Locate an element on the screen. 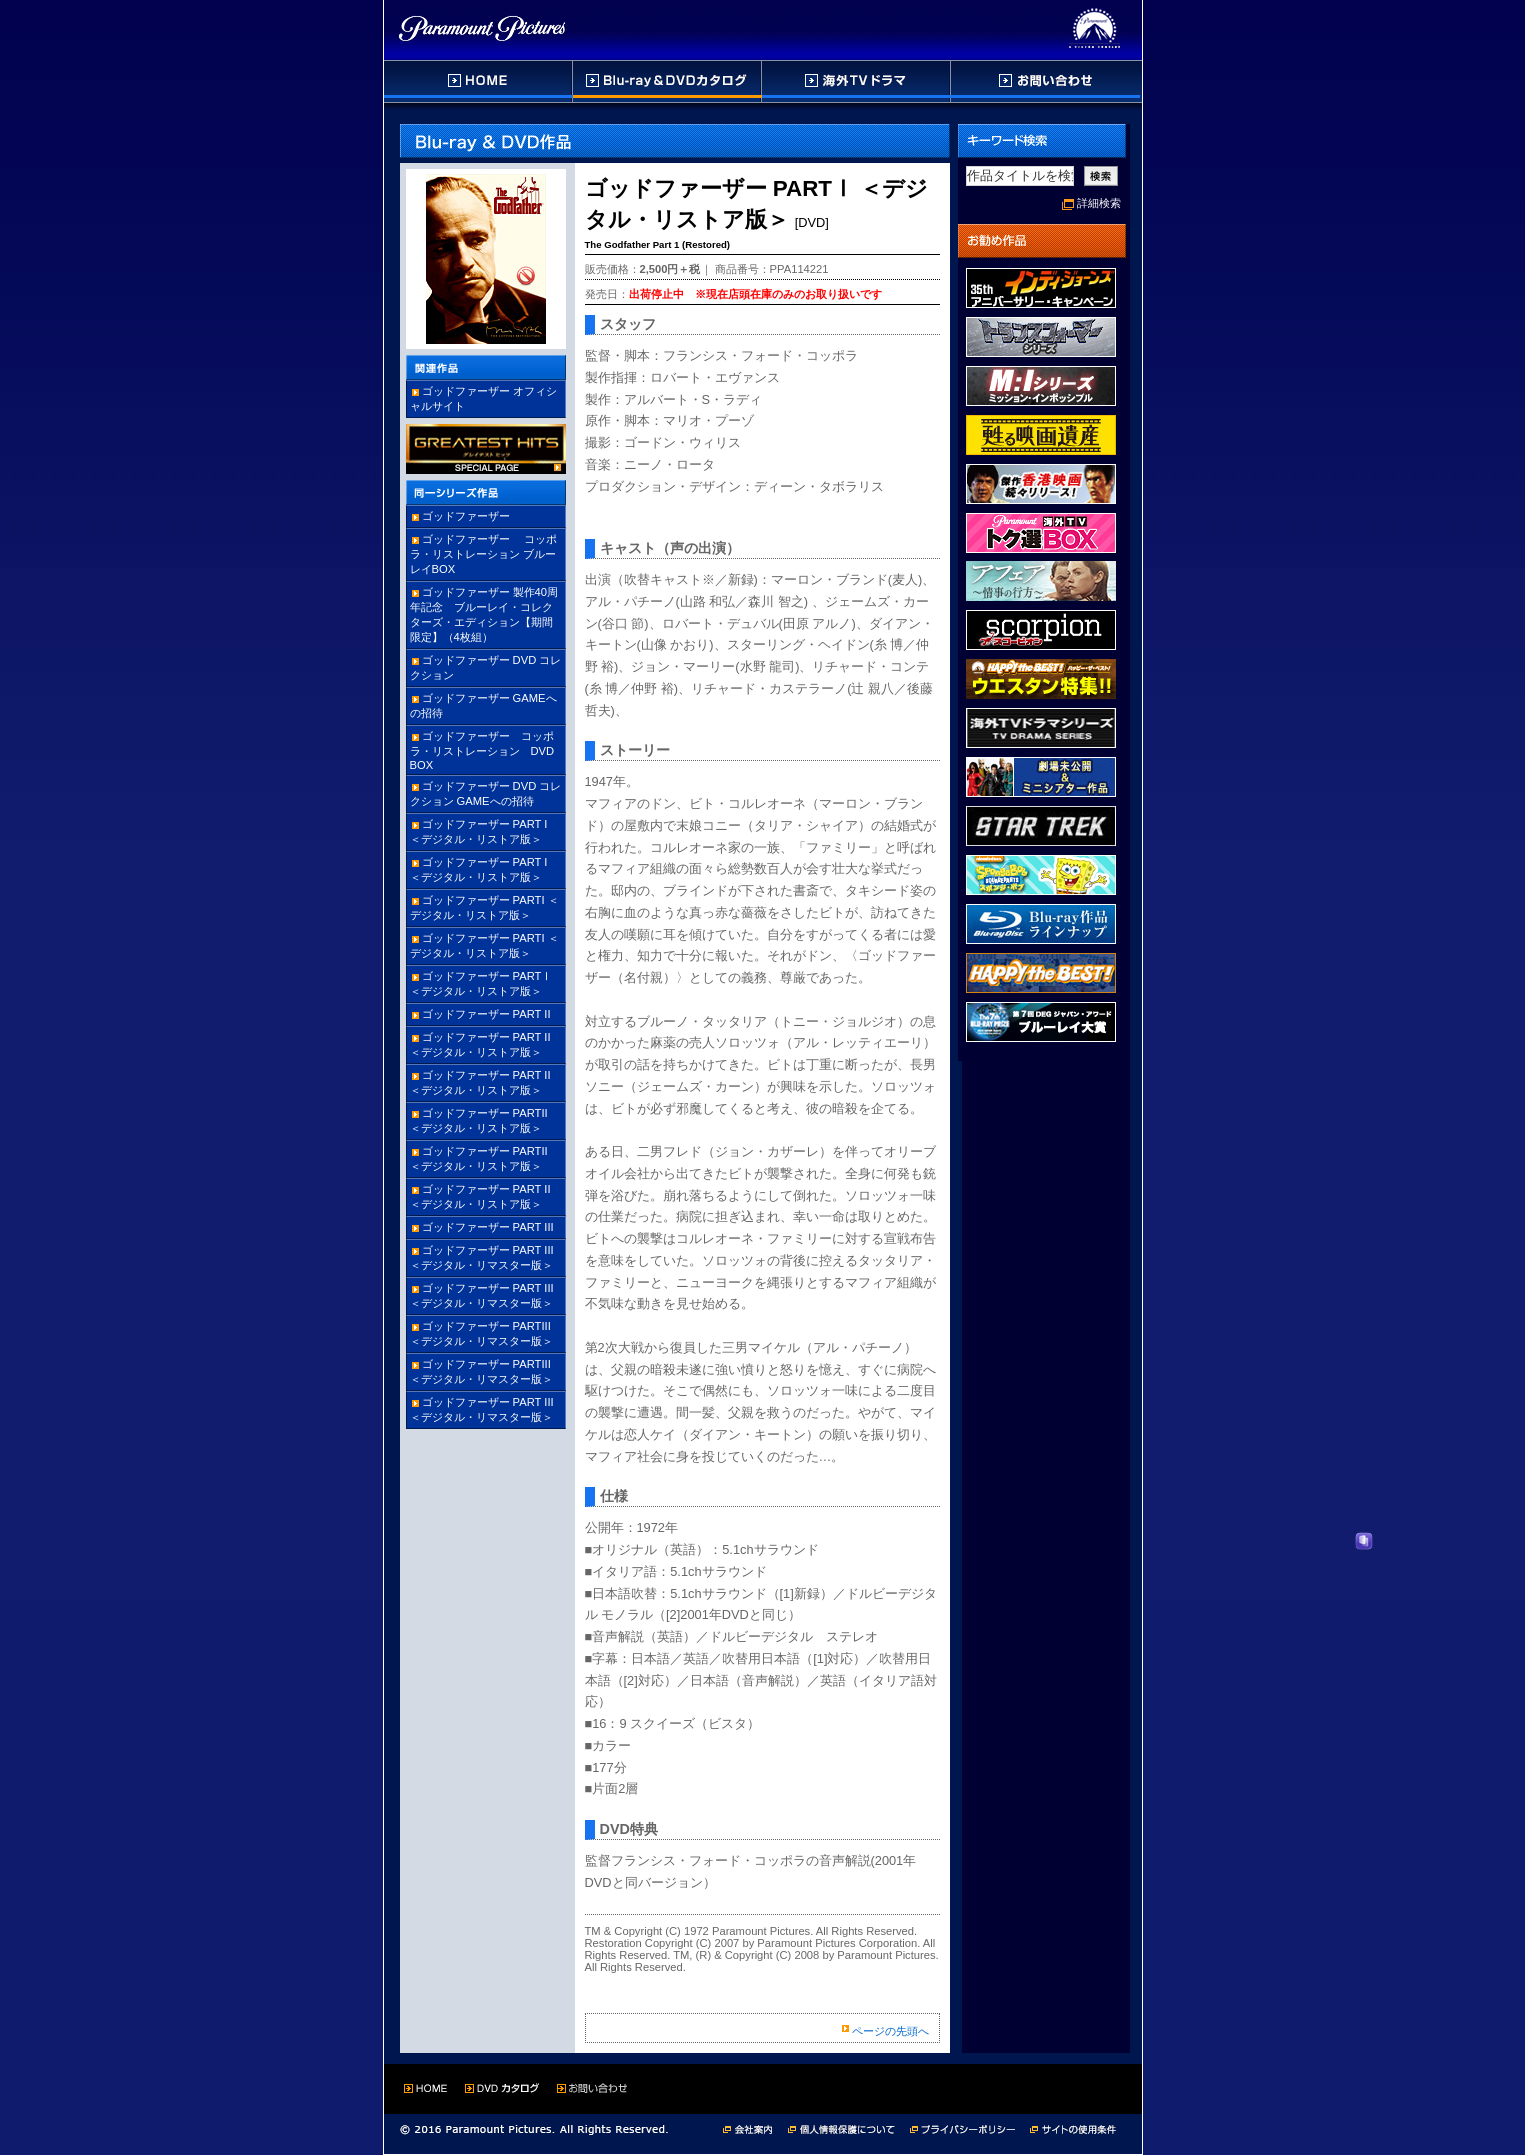 The width and height of the screenshot is (1525, 2155). open tuple for remote pair programming is located at coordinates (1364, 1541).